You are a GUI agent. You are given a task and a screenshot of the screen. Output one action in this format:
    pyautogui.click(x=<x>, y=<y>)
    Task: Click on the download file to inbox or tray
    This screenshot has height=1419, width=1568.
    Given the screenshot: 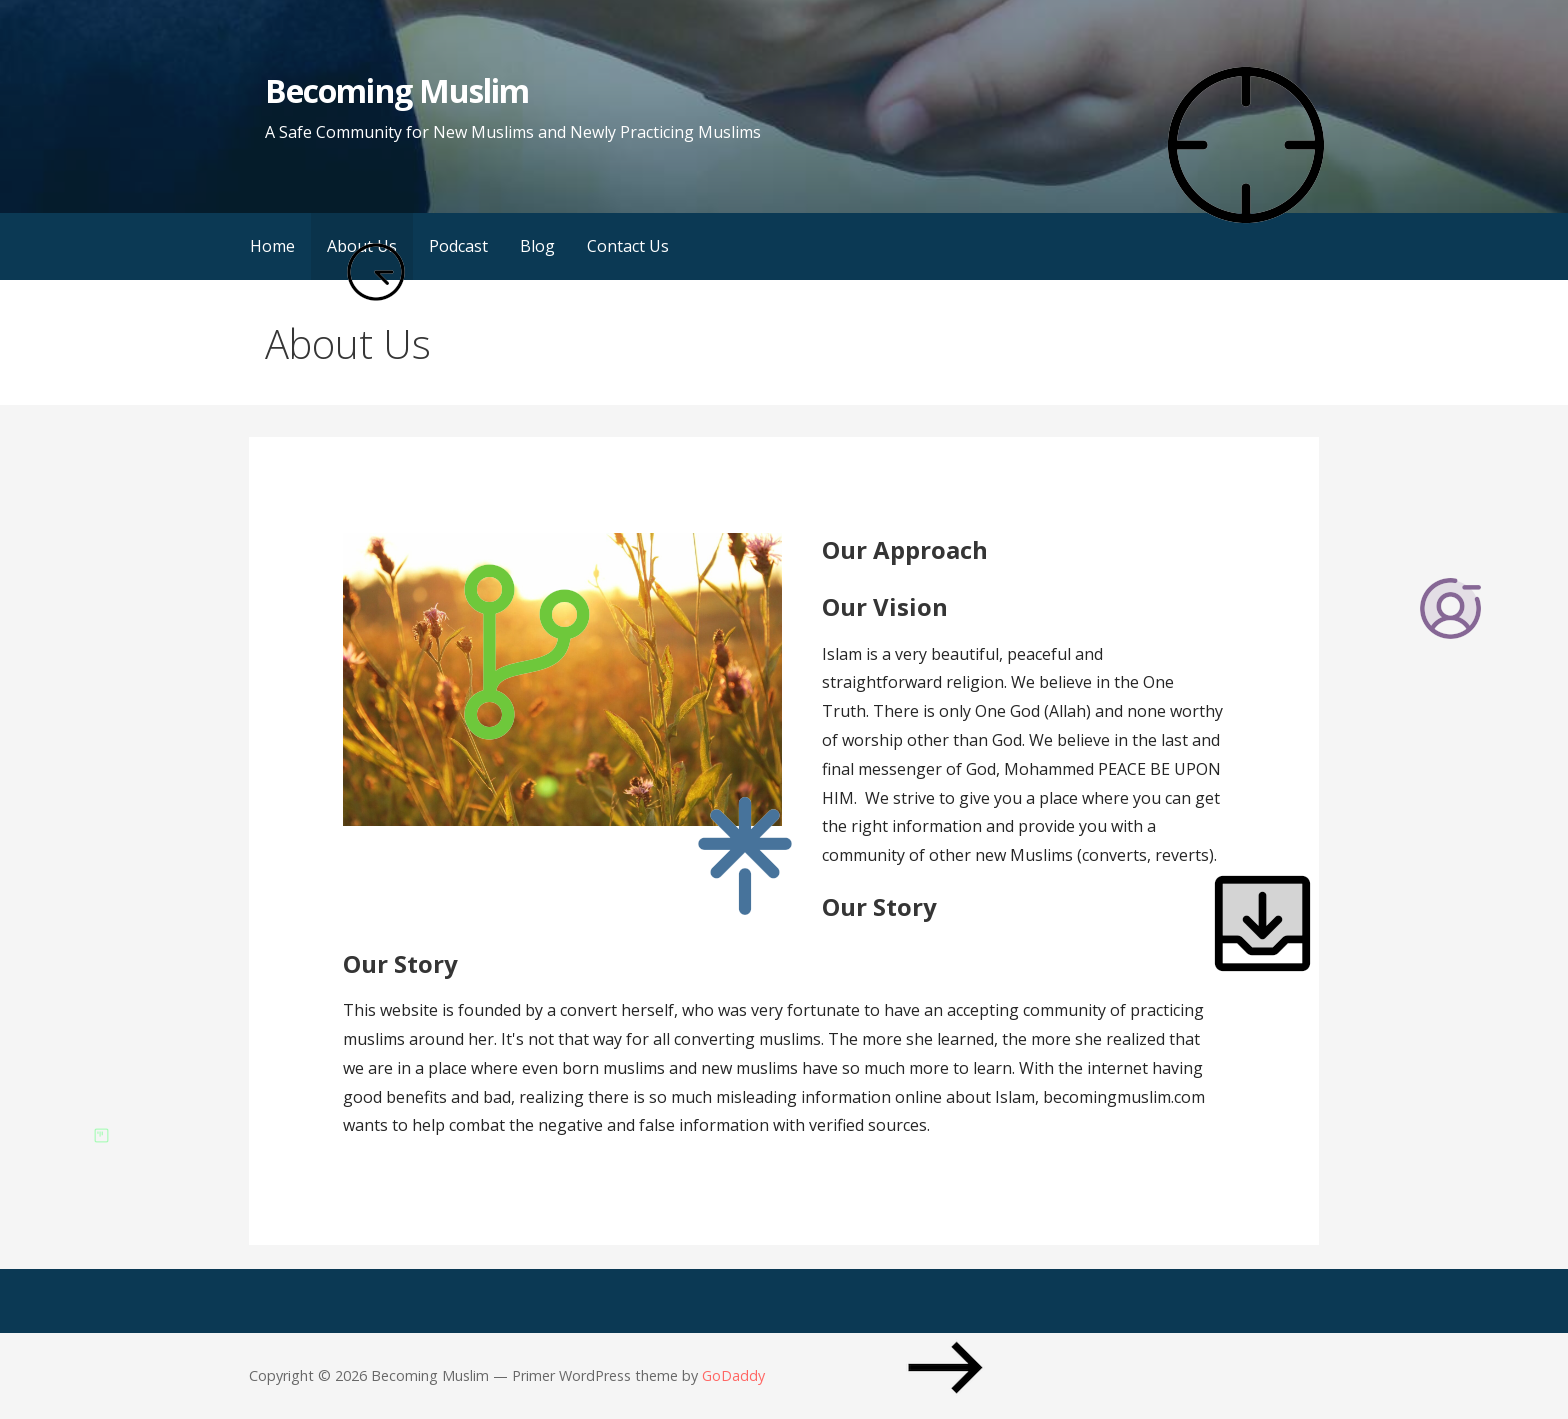 What is the action you would take?
    pyautogui.click(x=1262, y=923)
    